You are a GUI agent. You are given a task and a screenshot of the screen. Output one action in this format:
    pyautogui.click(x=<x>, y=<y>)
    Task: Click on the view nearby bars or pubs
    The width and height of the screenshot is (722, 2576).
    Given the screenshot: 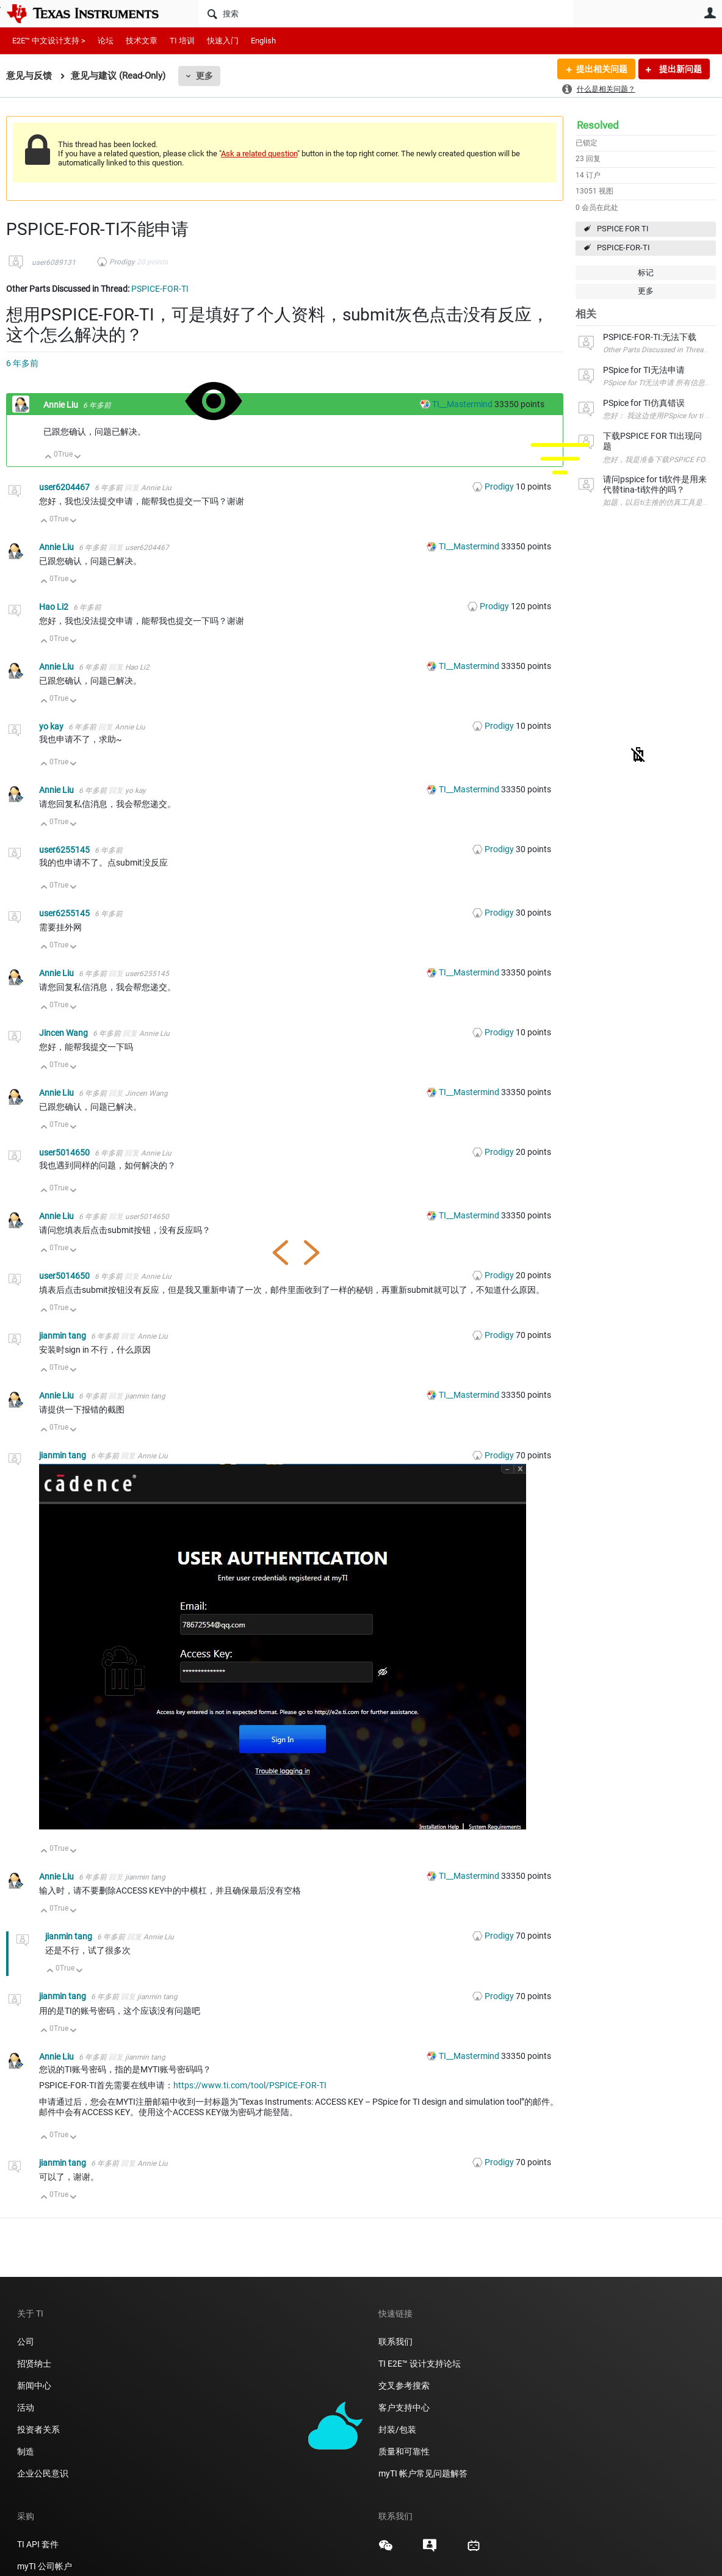 What is the action you would take?
    pyautogui.click(x=123, y=1671)
    